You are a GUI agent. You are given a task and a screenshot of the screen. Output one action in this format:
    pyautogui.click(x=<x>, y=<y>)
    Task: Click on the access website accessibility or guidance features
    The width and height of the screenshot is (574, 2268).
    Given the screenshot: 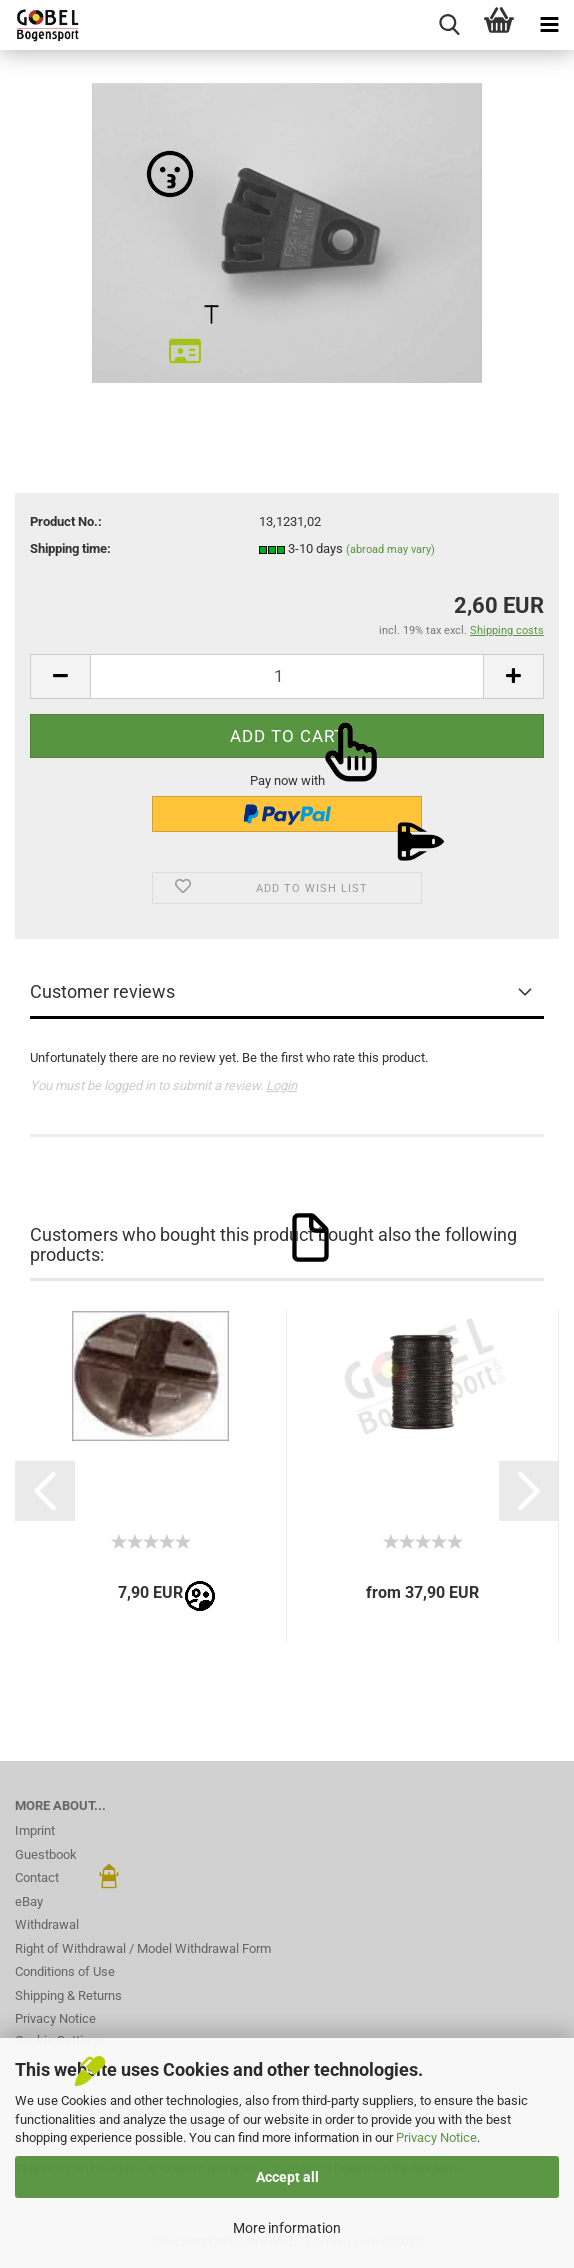 What is the action you would take?
    pyautogui.click(x=109, y=1877)
    